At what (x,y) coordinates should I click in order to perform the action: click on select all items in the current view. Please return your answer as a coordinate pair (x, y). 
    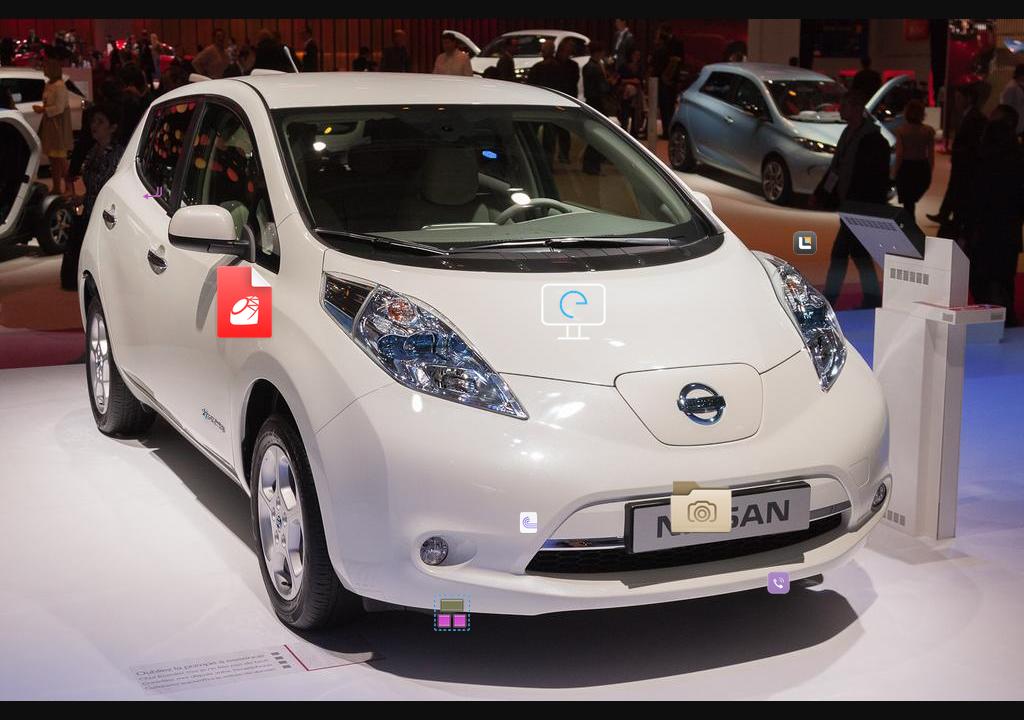
    Looking at the image, I should click on (452, 613).